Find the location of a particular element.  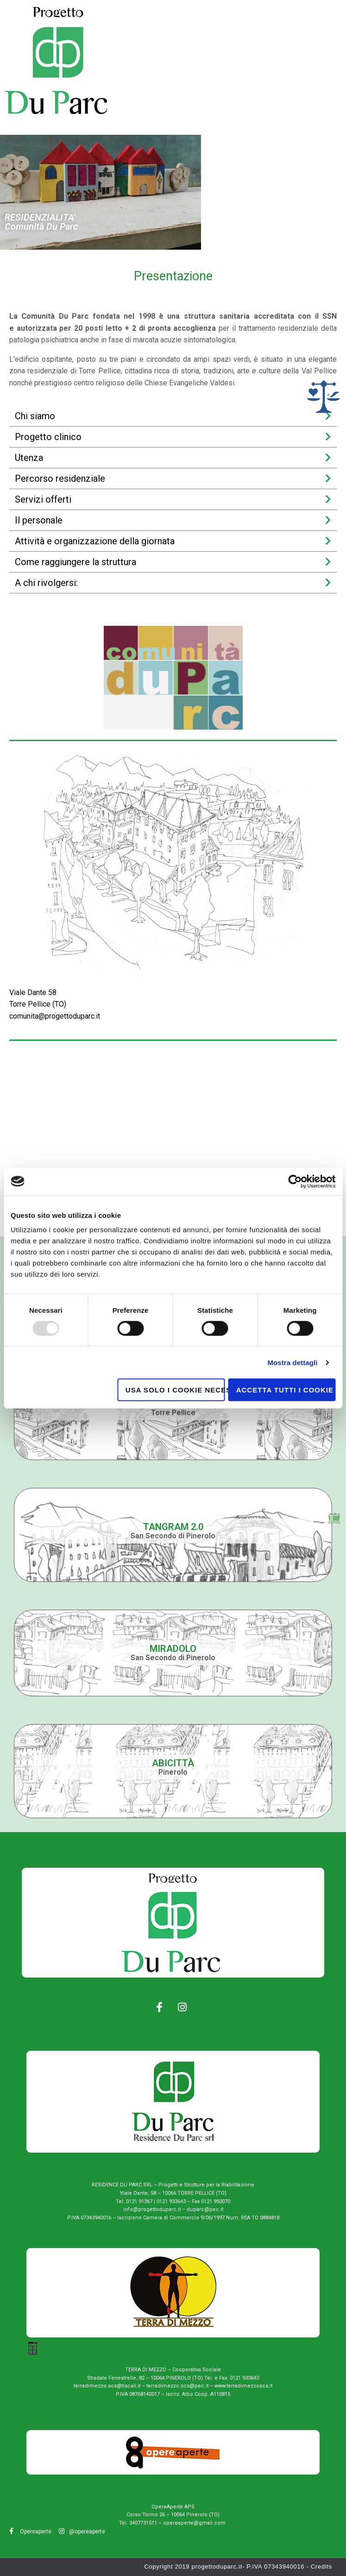

open the calculator app is located at coordinates (32, 2348).